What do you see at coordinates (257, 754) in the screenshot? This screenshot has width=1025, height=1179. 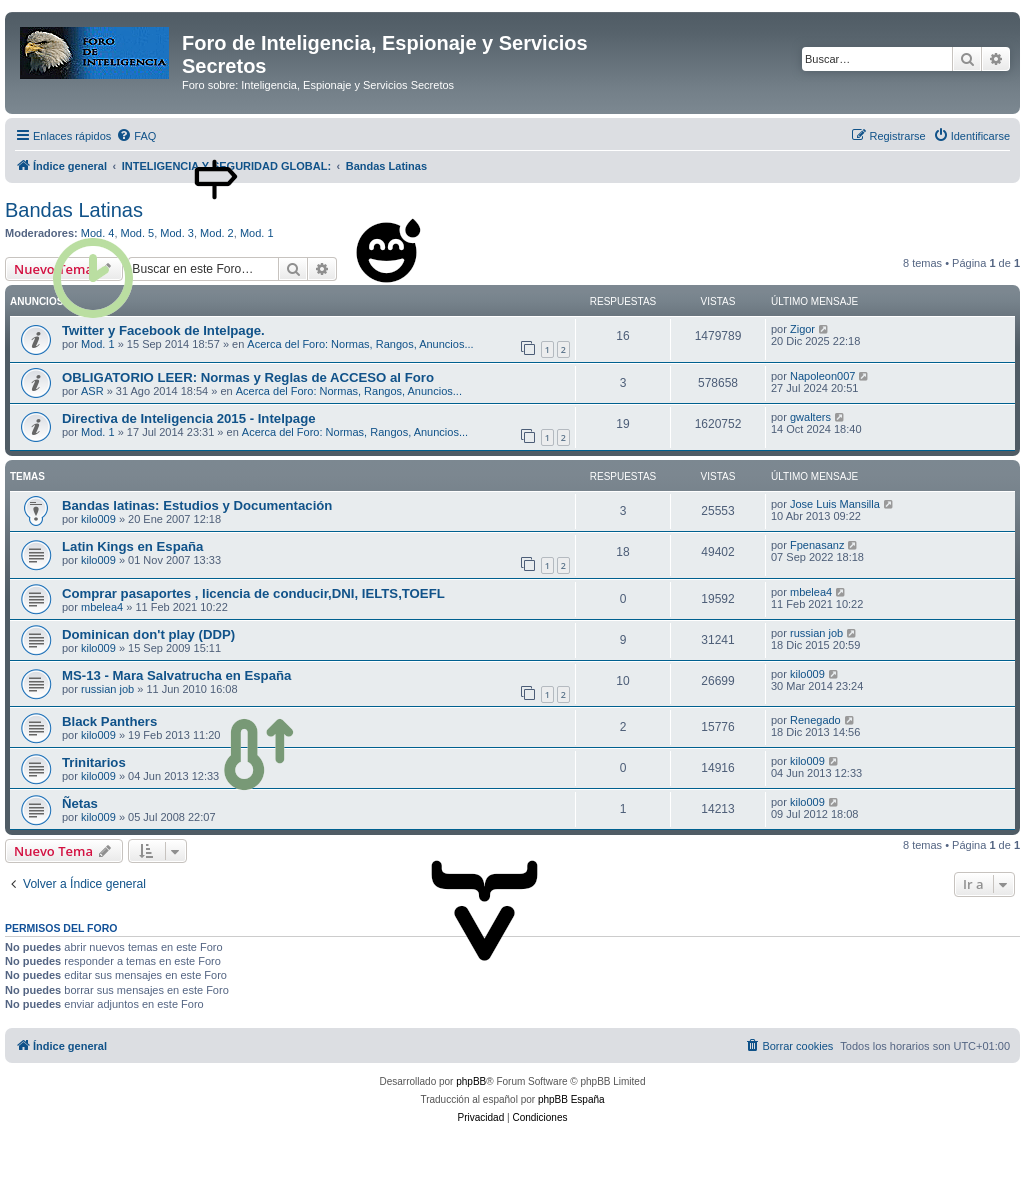 I see `increase temperature setting` at bounding box center [257, 754].